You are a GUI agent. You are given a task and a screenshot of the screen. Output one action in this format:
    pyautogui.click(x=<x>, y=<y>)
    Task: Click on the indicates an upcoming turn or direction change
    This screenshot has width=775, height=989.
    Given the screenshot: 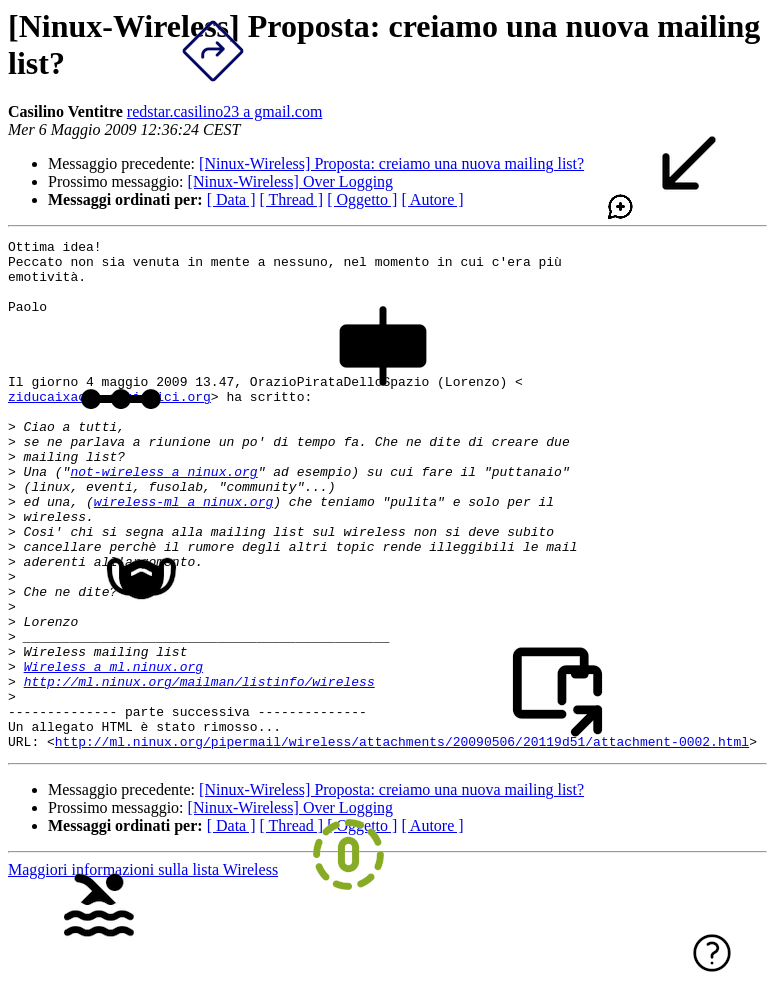 What is the action you would take?
    pyautogui.click(x=213, y=51)
    